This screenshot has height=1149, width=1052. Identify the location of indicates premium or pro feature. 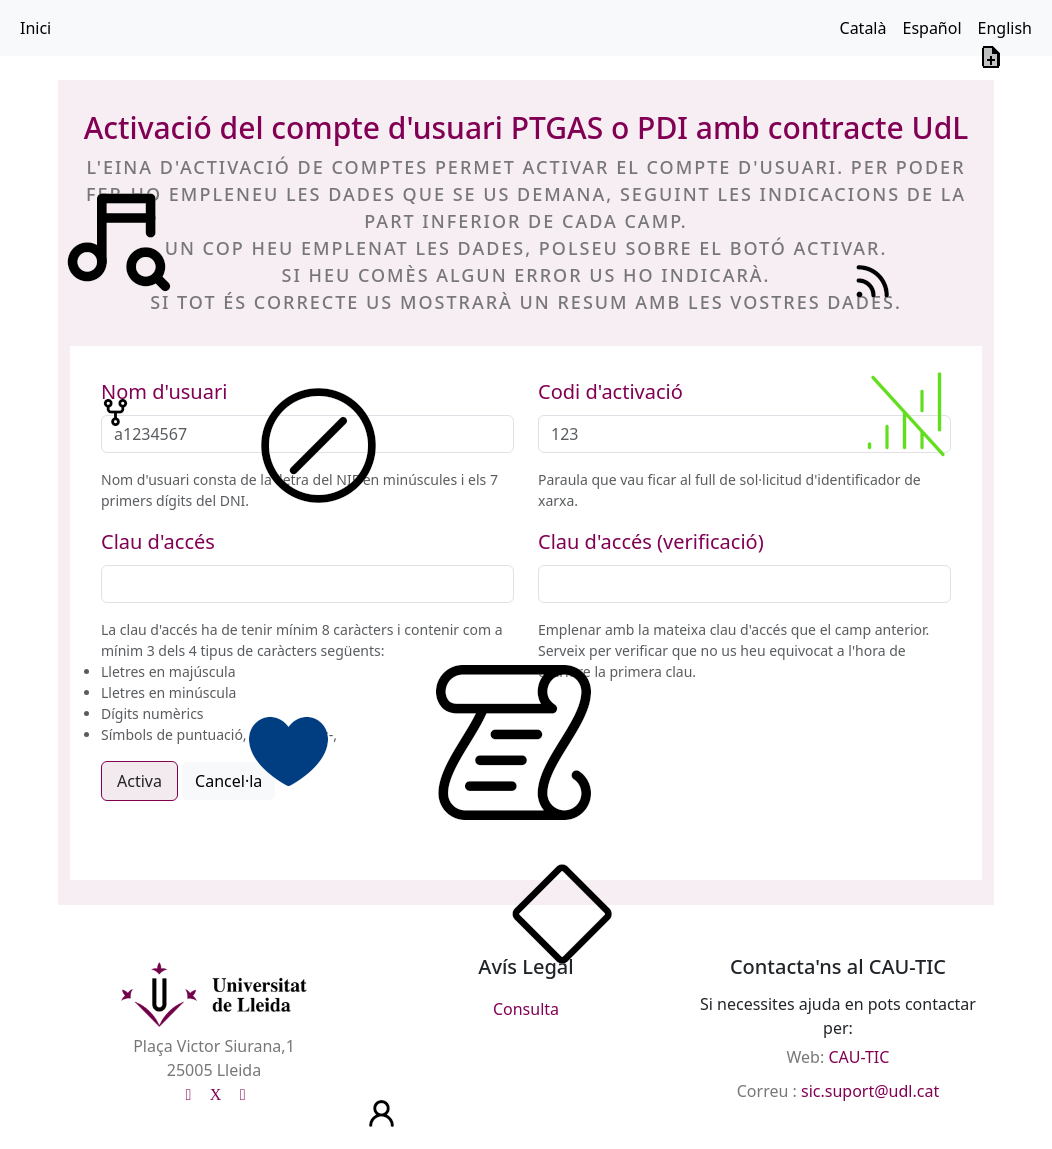
(562, 914).